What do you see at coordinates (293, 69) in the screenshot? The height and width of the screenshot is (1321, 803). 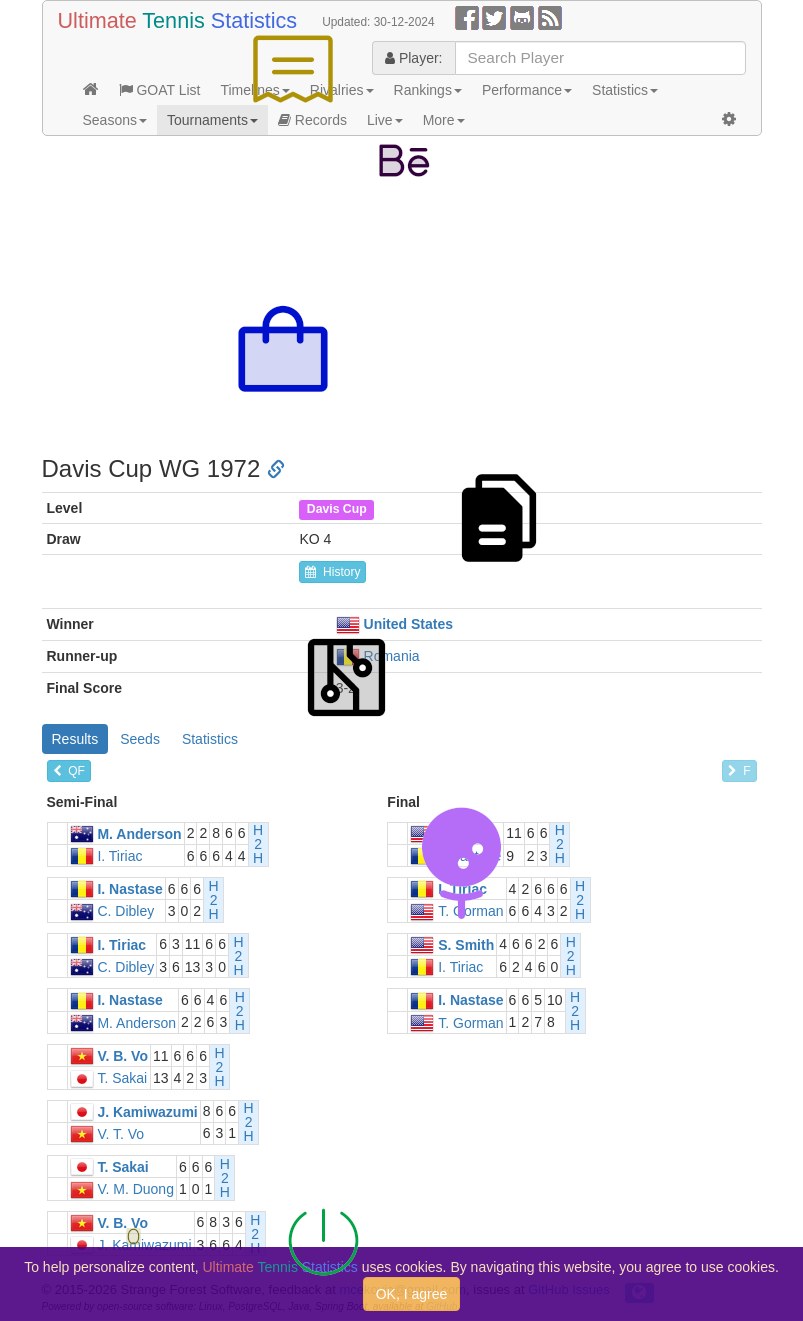 I see `view purchase receipt or transaction history` at bounding box center [293, 69].